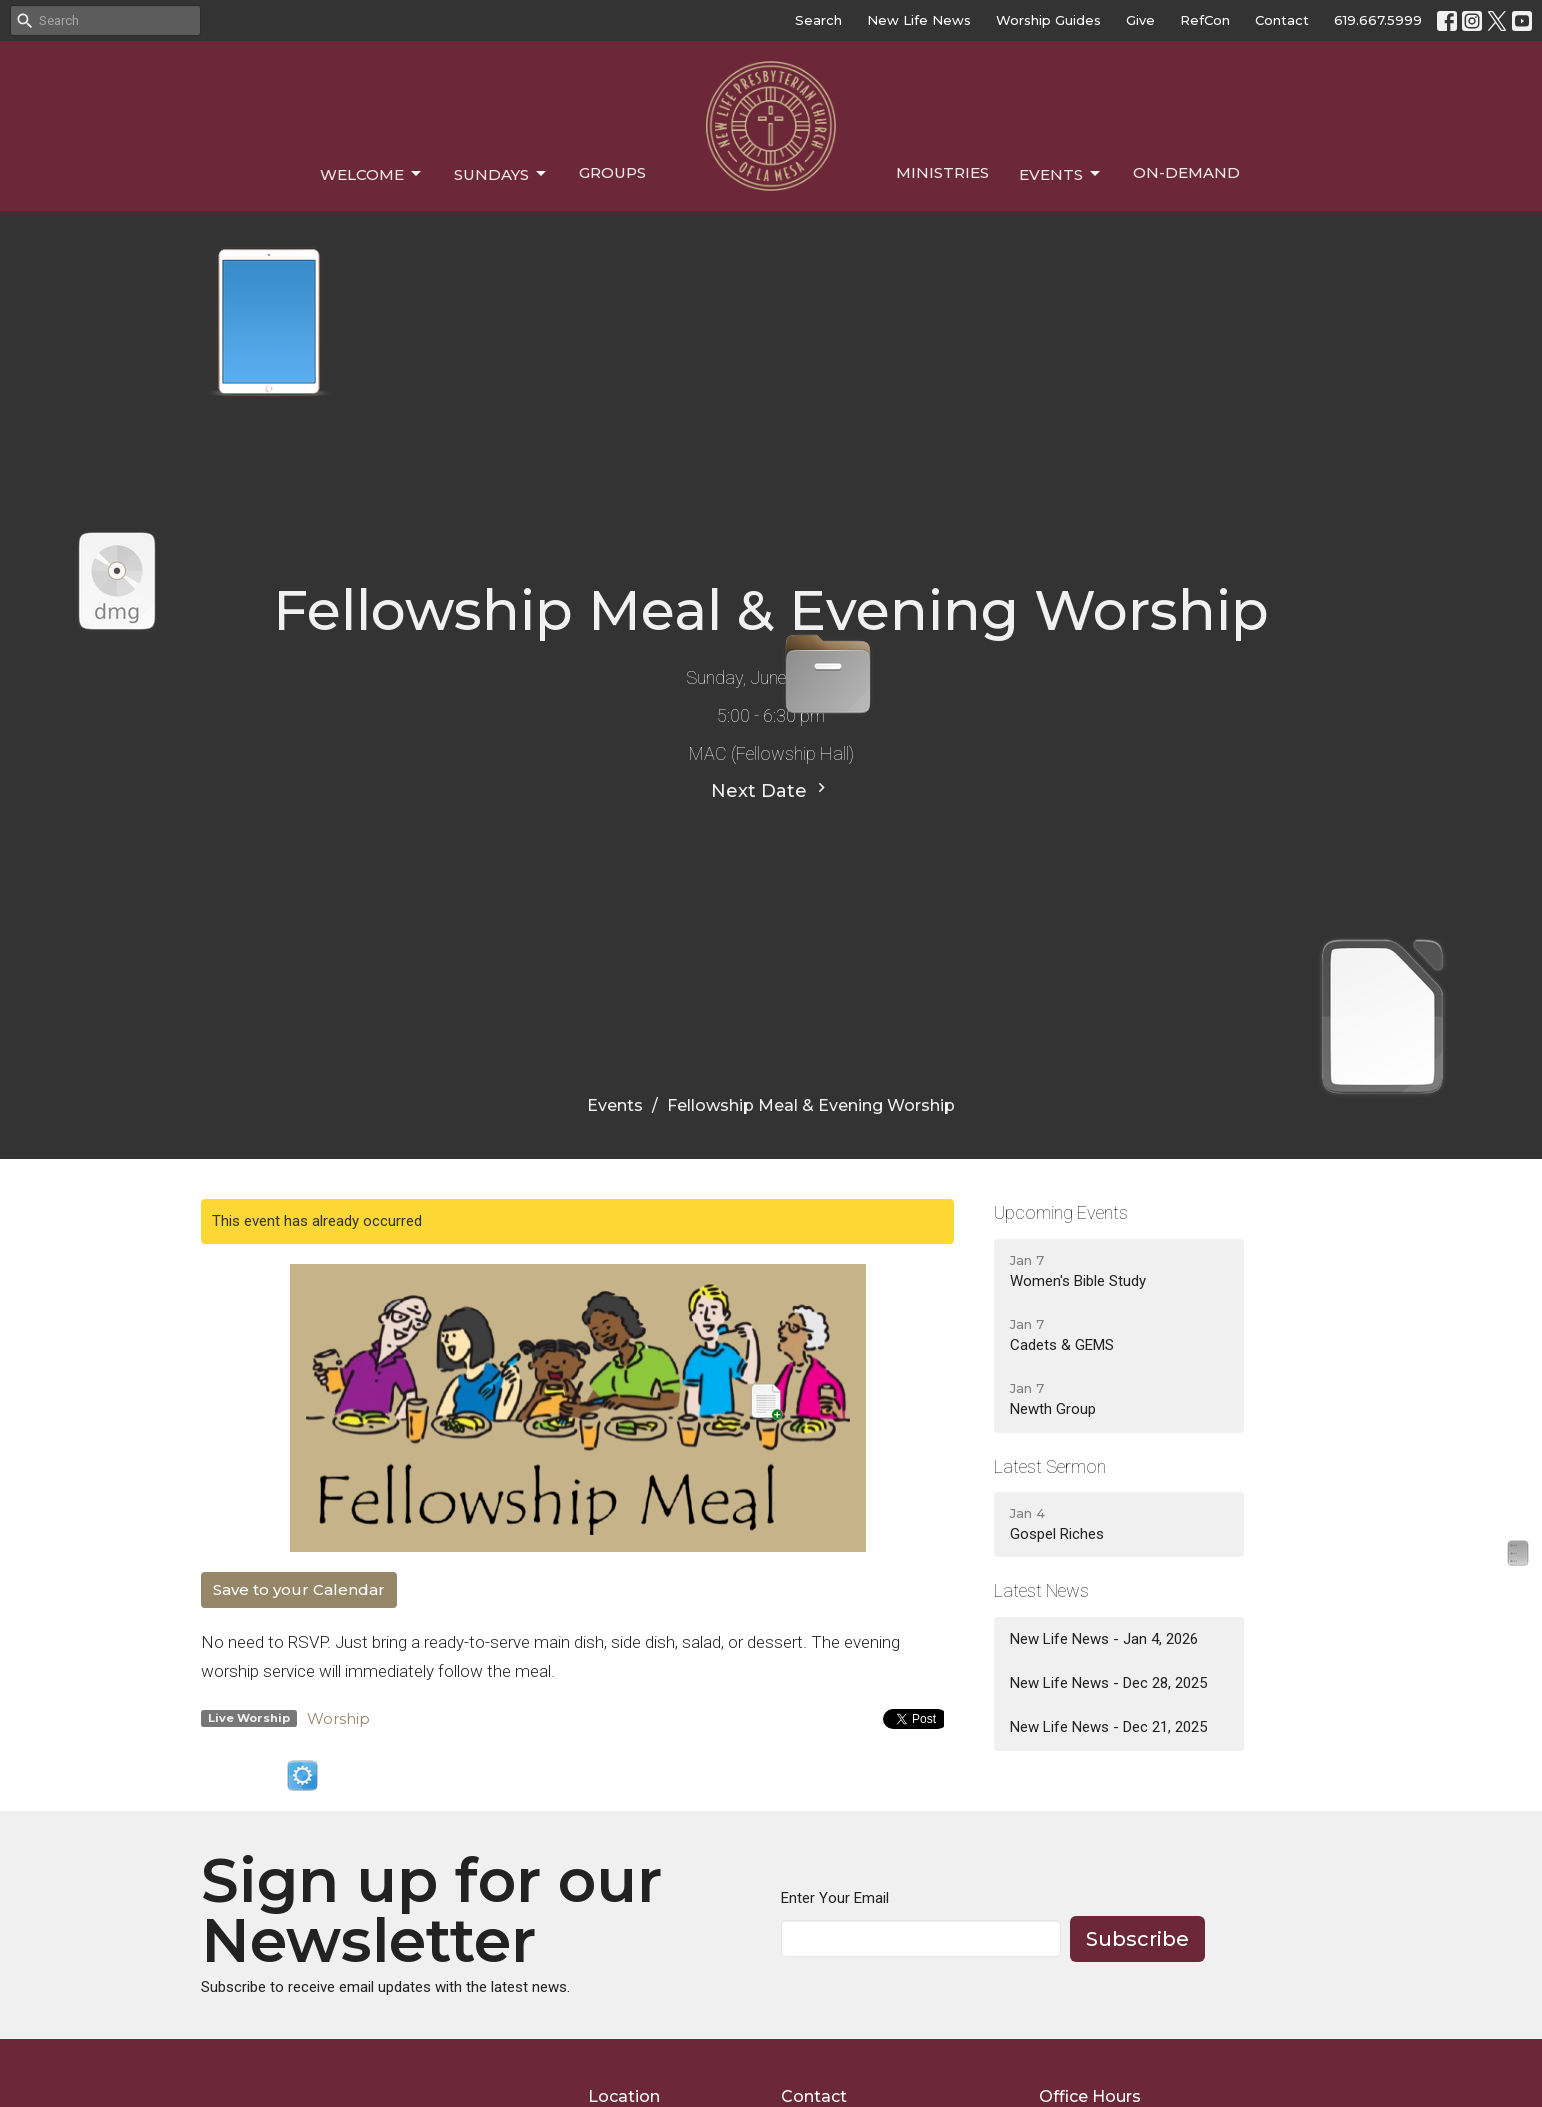 This screenshot has width=1542, height=2107. Describe the element at coordinates (766, 1401) in the screenshot. I see `create a new document` at that location.